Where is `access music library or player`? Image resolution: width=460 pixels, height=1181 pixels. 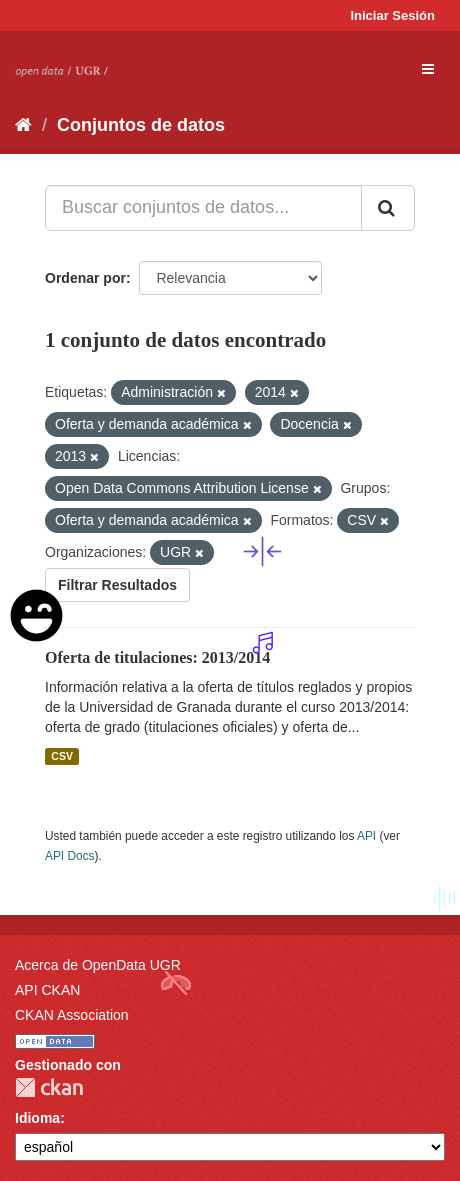 access music library or player is located at coordinates (264, 643).